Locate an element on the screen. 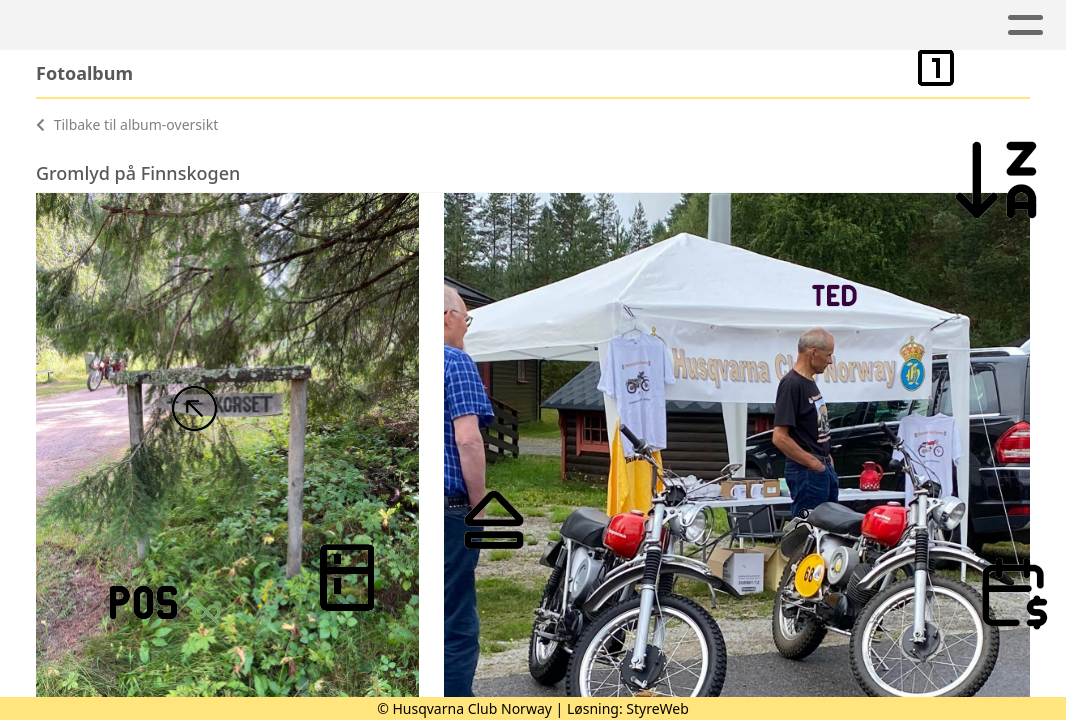  open the TED app or website is located at coordinates (835, 295).